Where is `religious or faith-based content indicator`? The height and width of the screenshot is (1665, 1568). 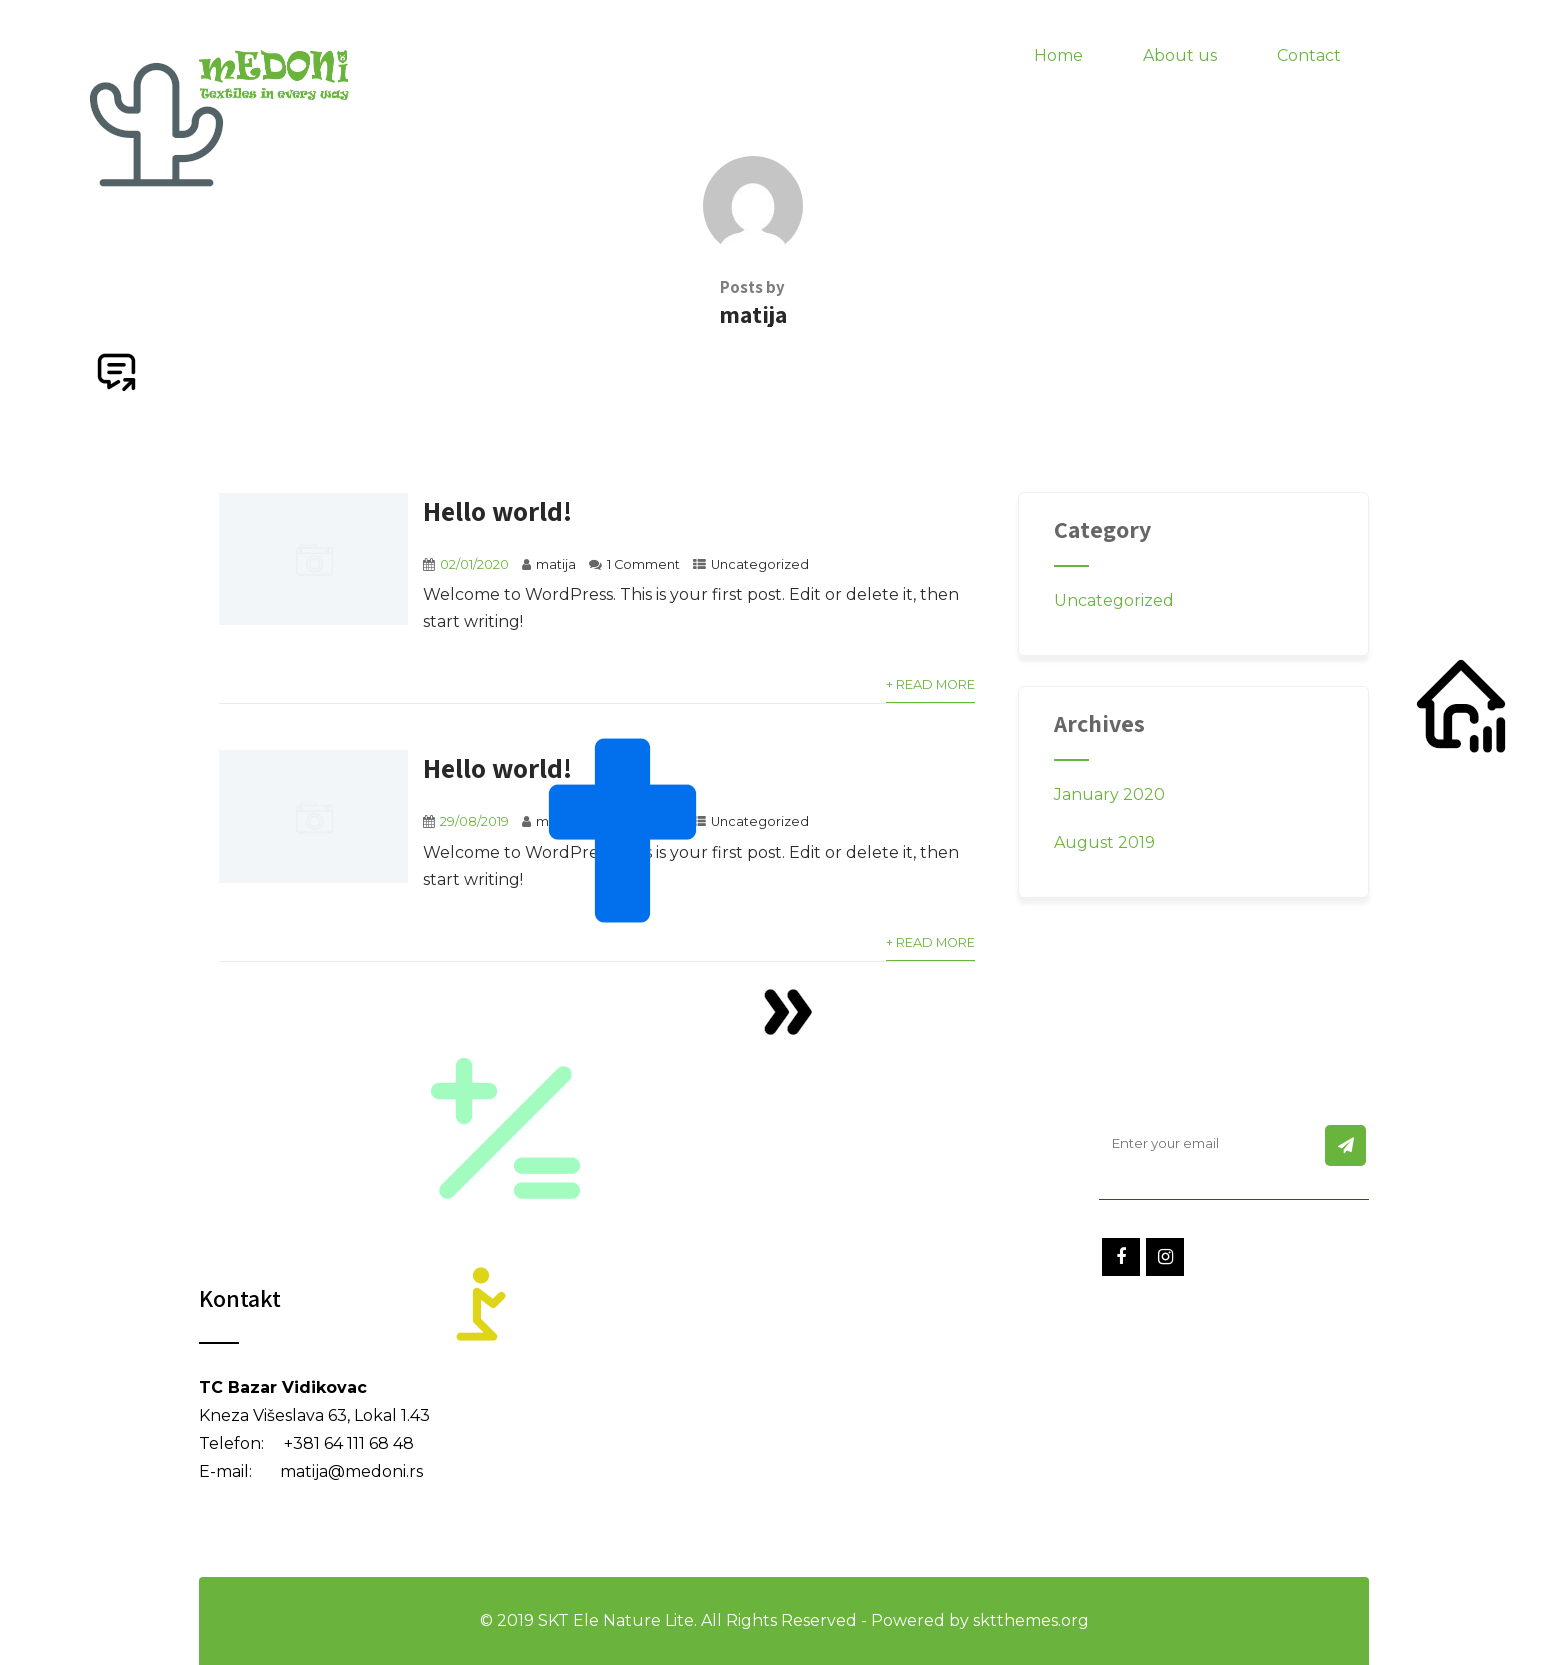 religious or faith-based content indicator is located at coordinates (622, 830).